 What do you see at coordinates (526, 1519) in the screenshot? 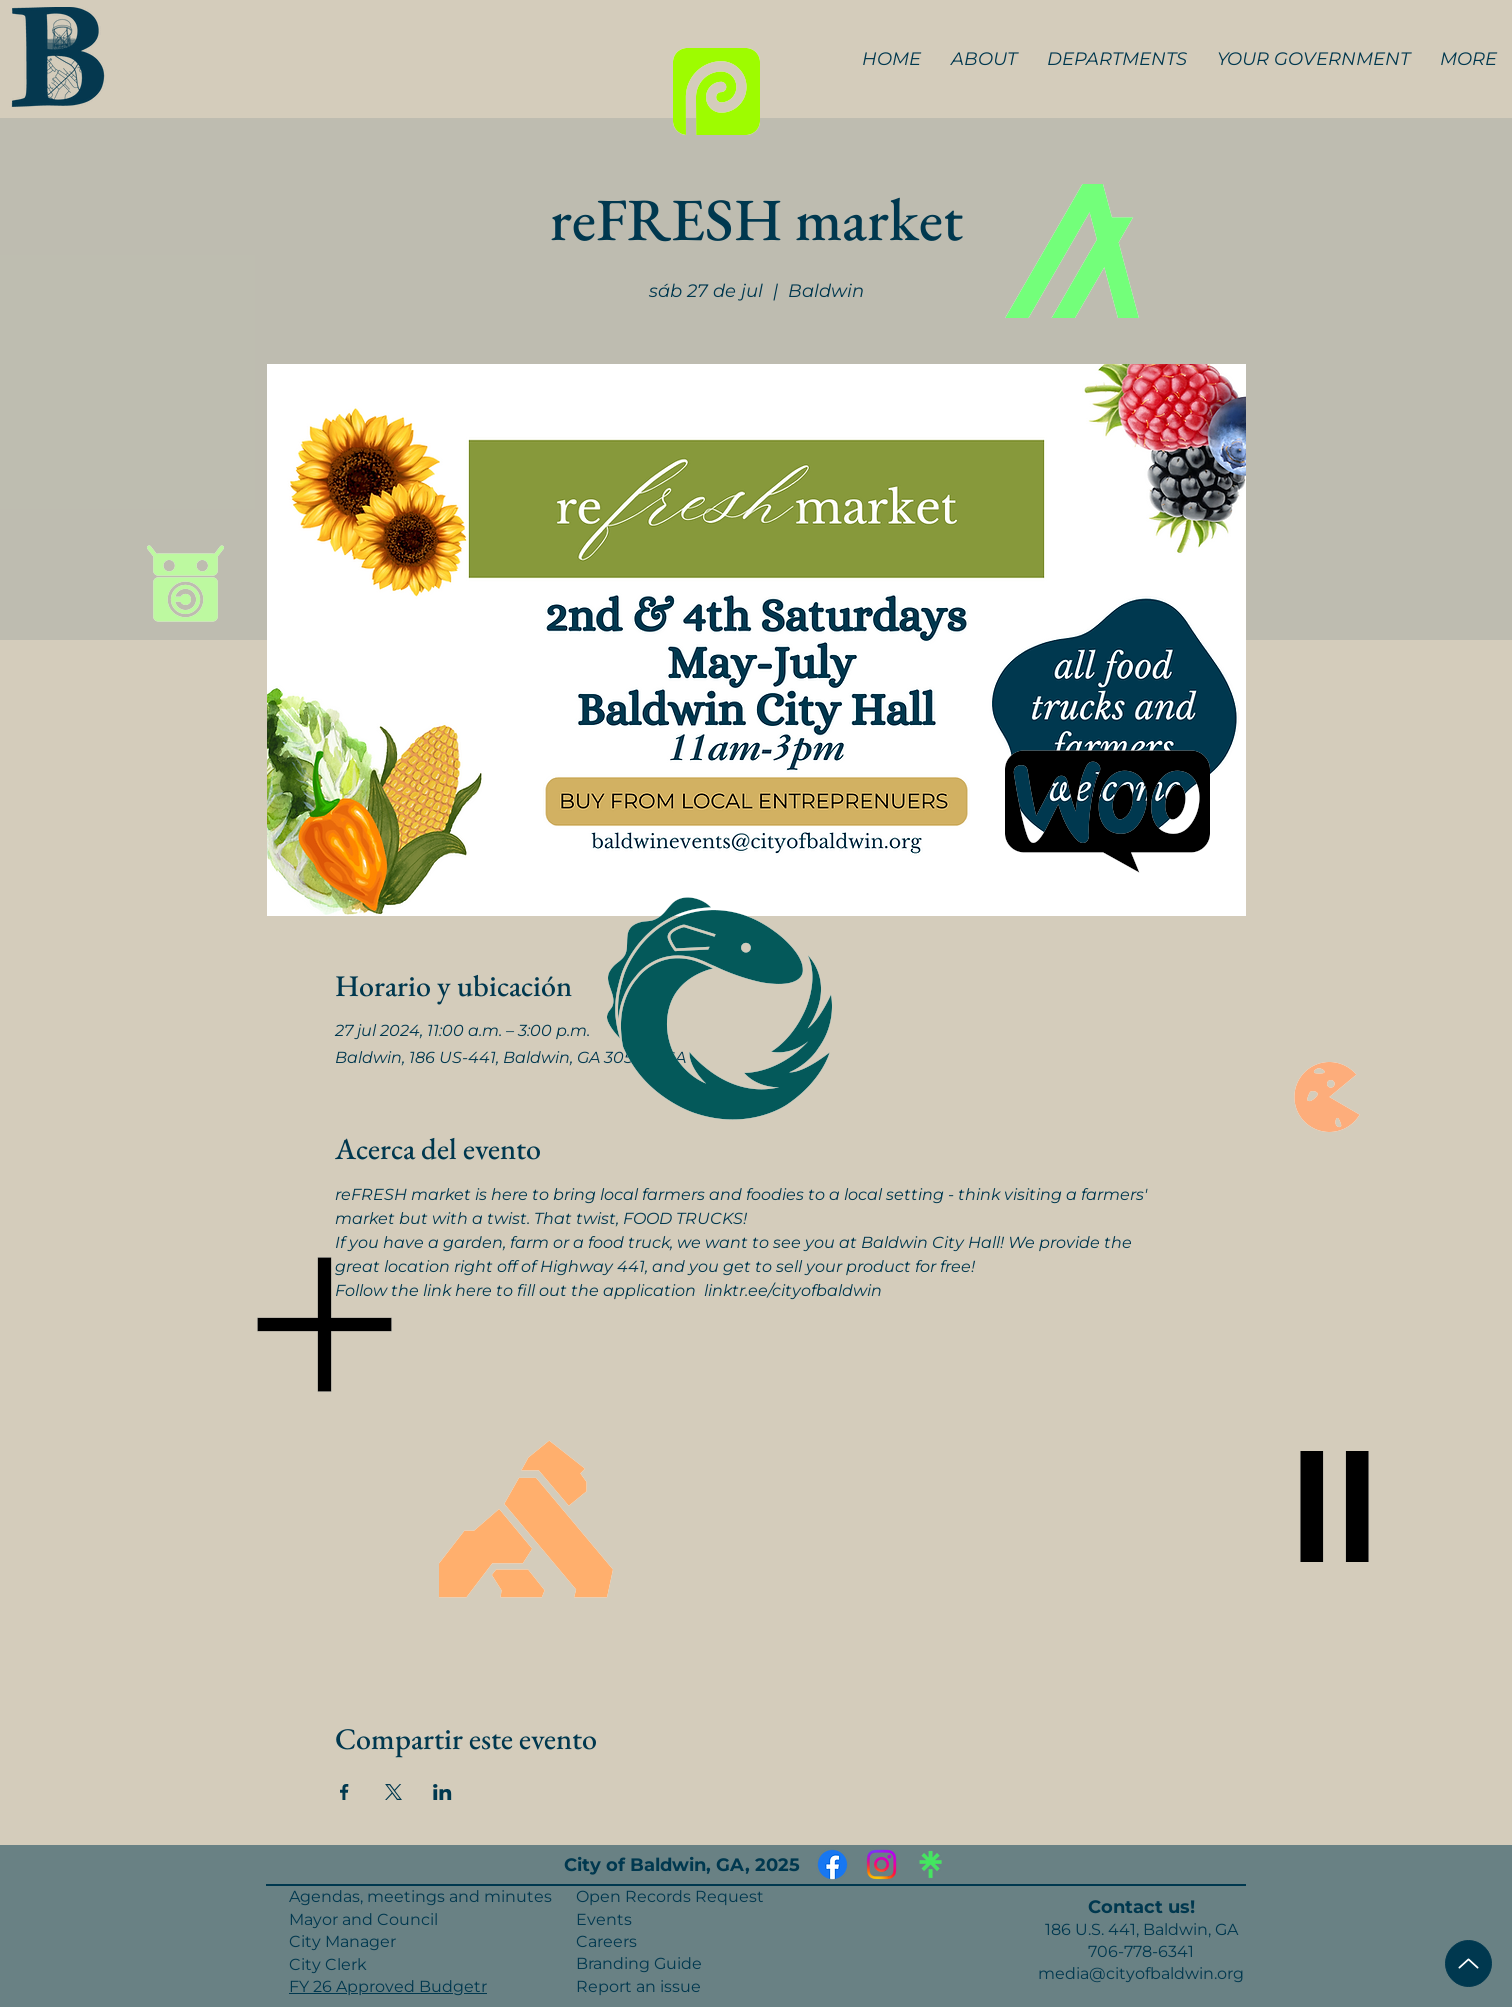
I see `Kong API gateway logo` at bounding box center [526, 1519].